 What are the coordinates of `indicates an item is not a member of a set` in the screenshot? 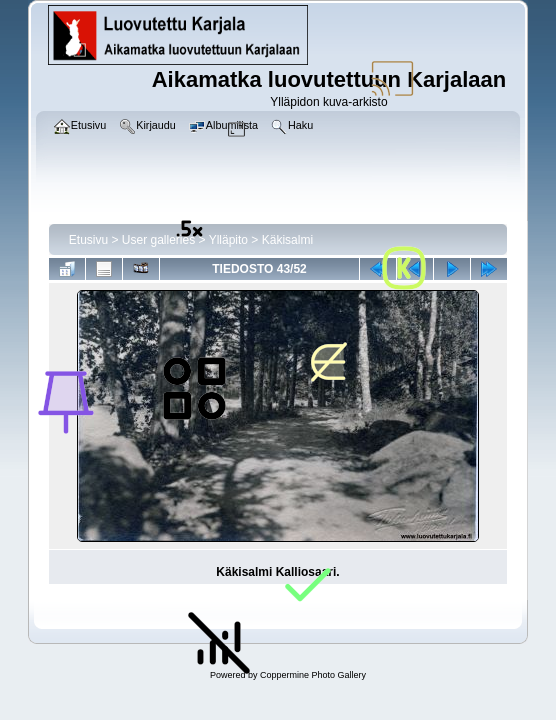 It's located at (329, 362).